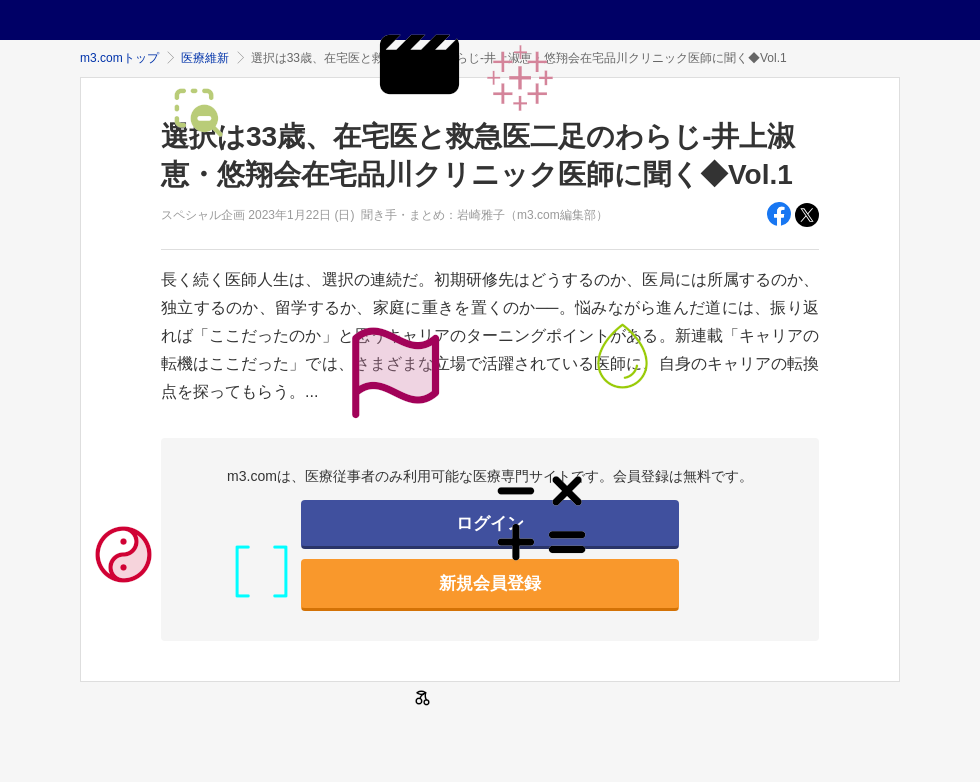 This screenshot has height=782, width=980. What do you see at coordinates (261, 571) in the screenshot?
I see `insert or edit code brackets` at bounding box center [261, 571].